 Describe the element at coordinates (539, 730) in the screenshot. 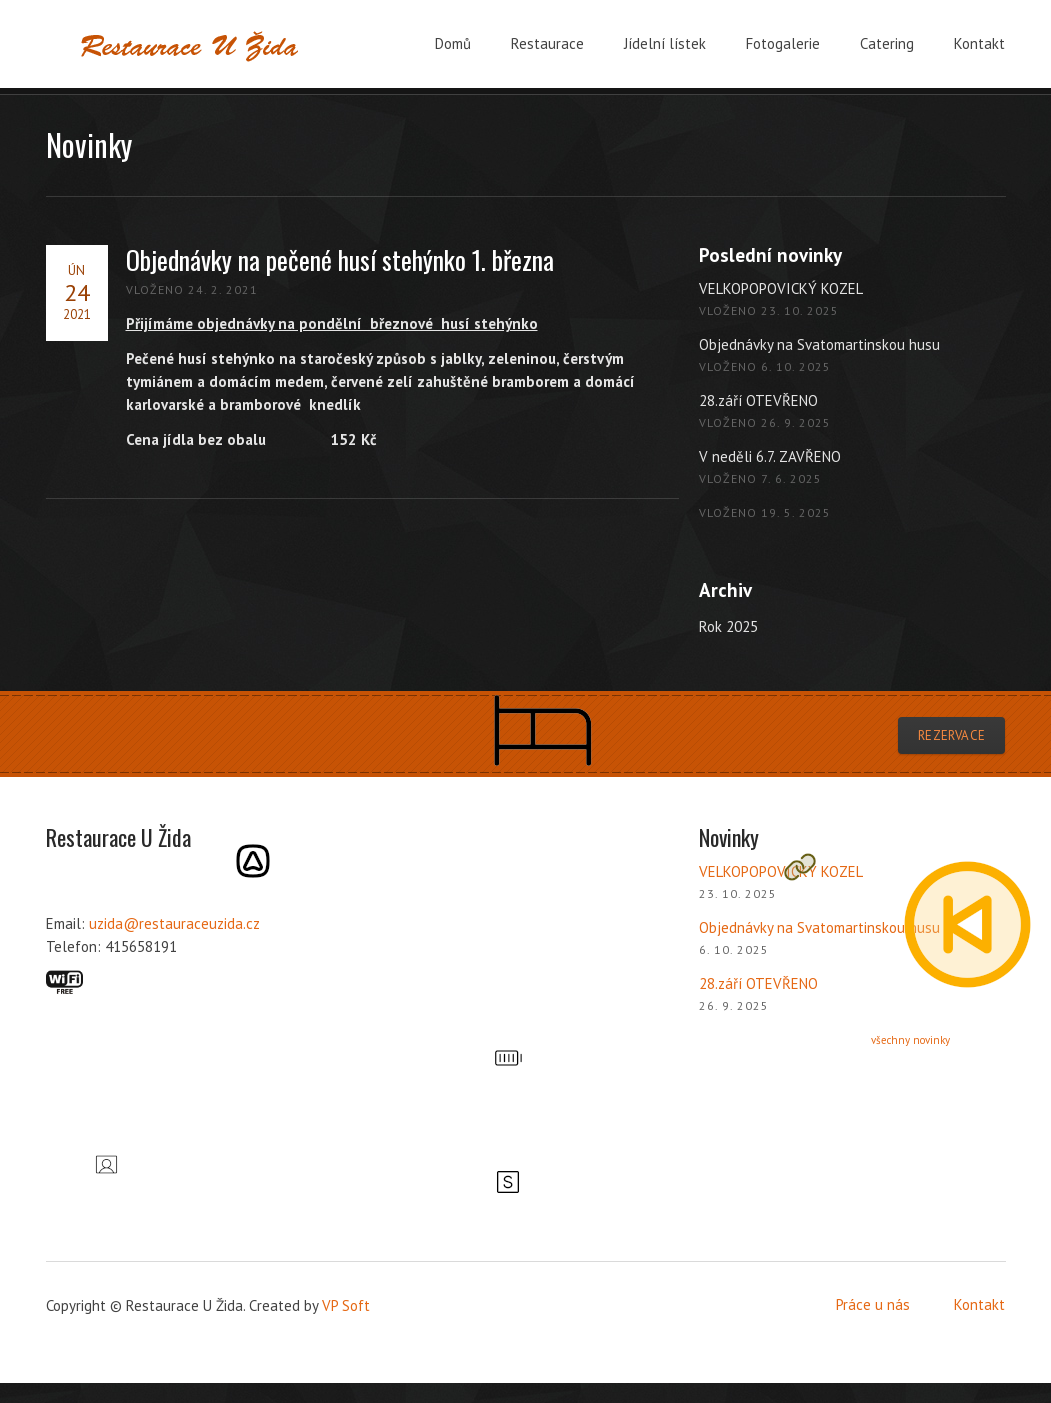

I see `view accommodation or hotel options` at that location.